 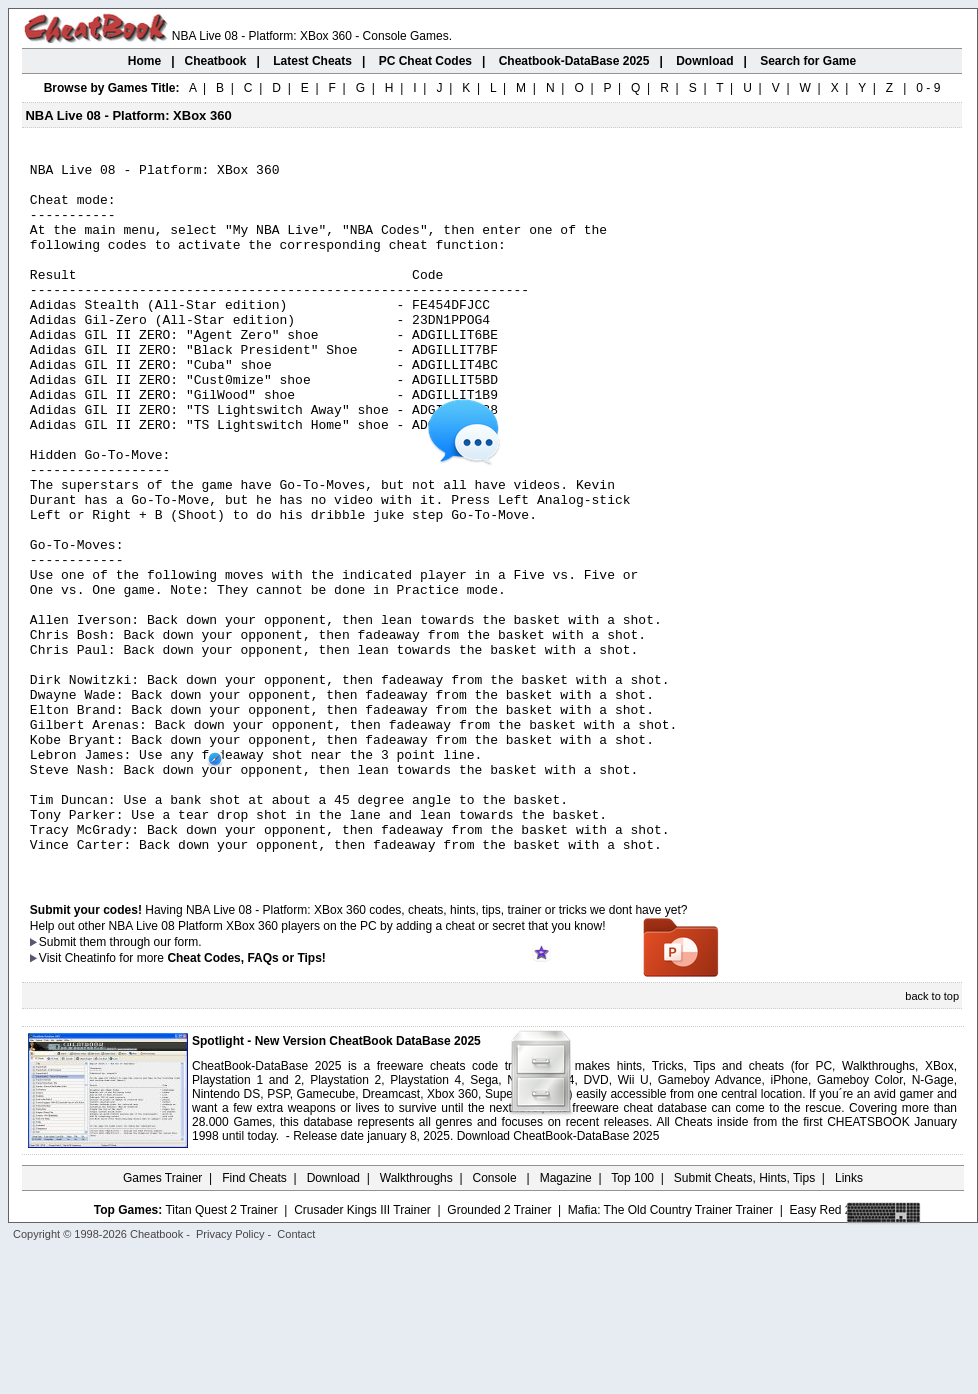 I want to click on open folder containing PowerPoint presentations, so click(x=680, y=949).